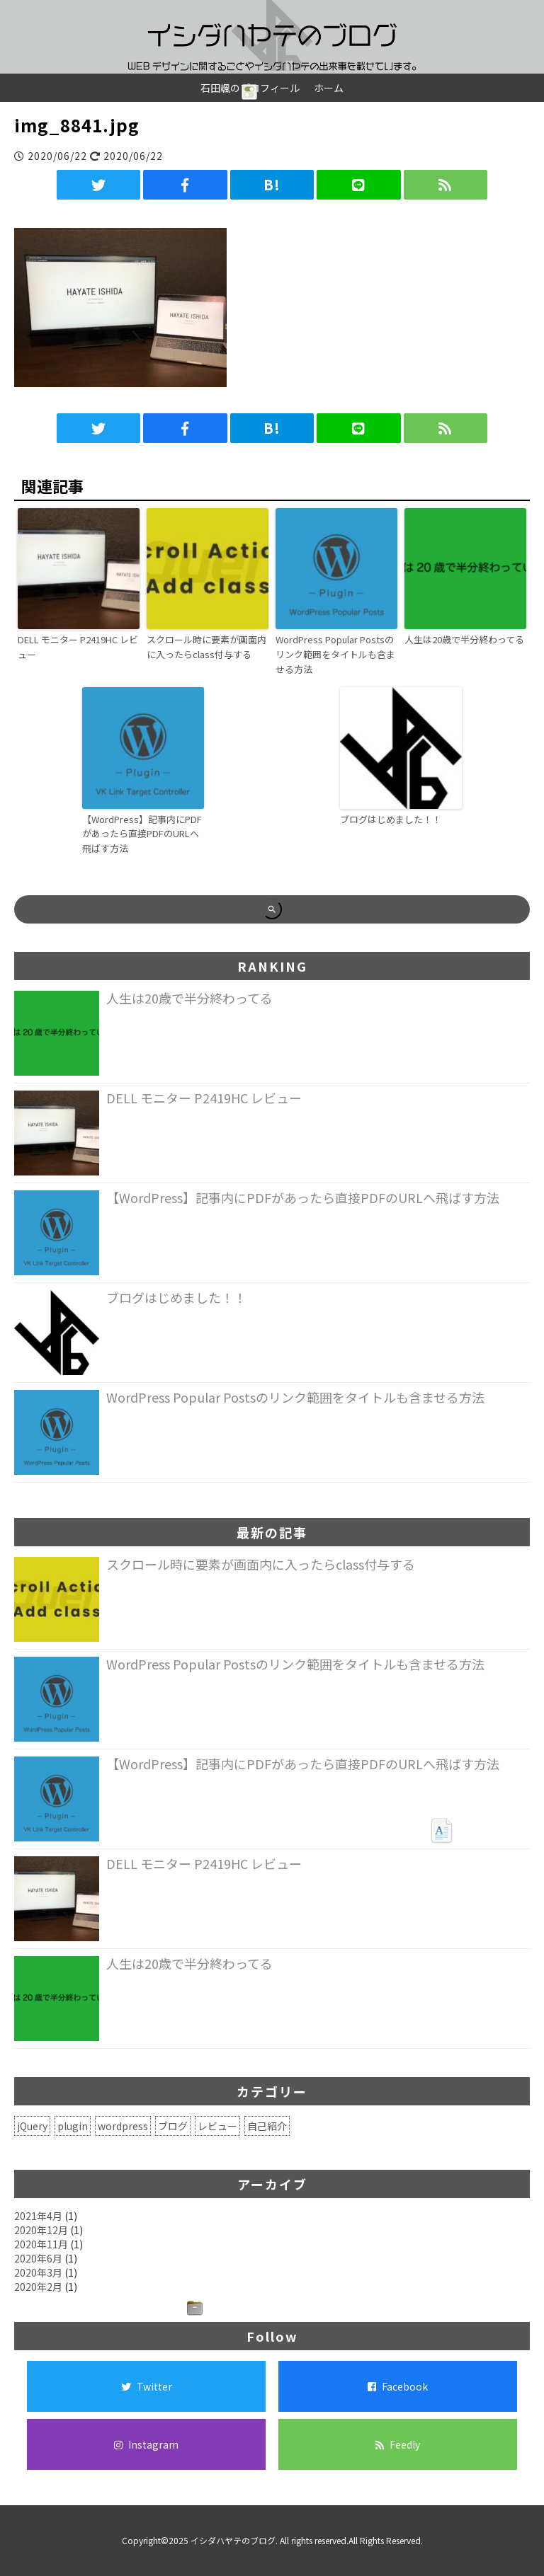 This screenshot has height=2576, width=544. I want to click on open the file manager application, so click(195, 2308).